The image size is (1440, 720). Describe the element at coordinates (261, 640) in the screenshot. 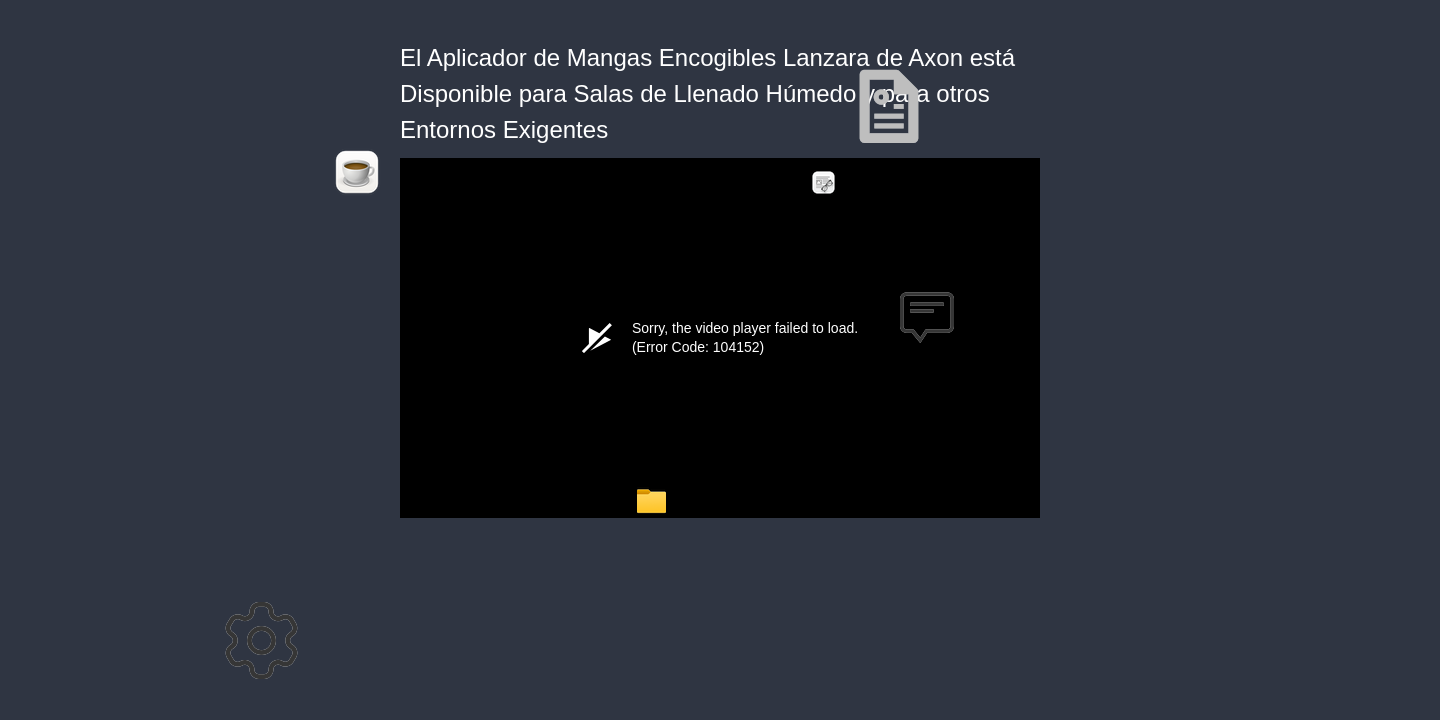

I see `access system settings` at that location.